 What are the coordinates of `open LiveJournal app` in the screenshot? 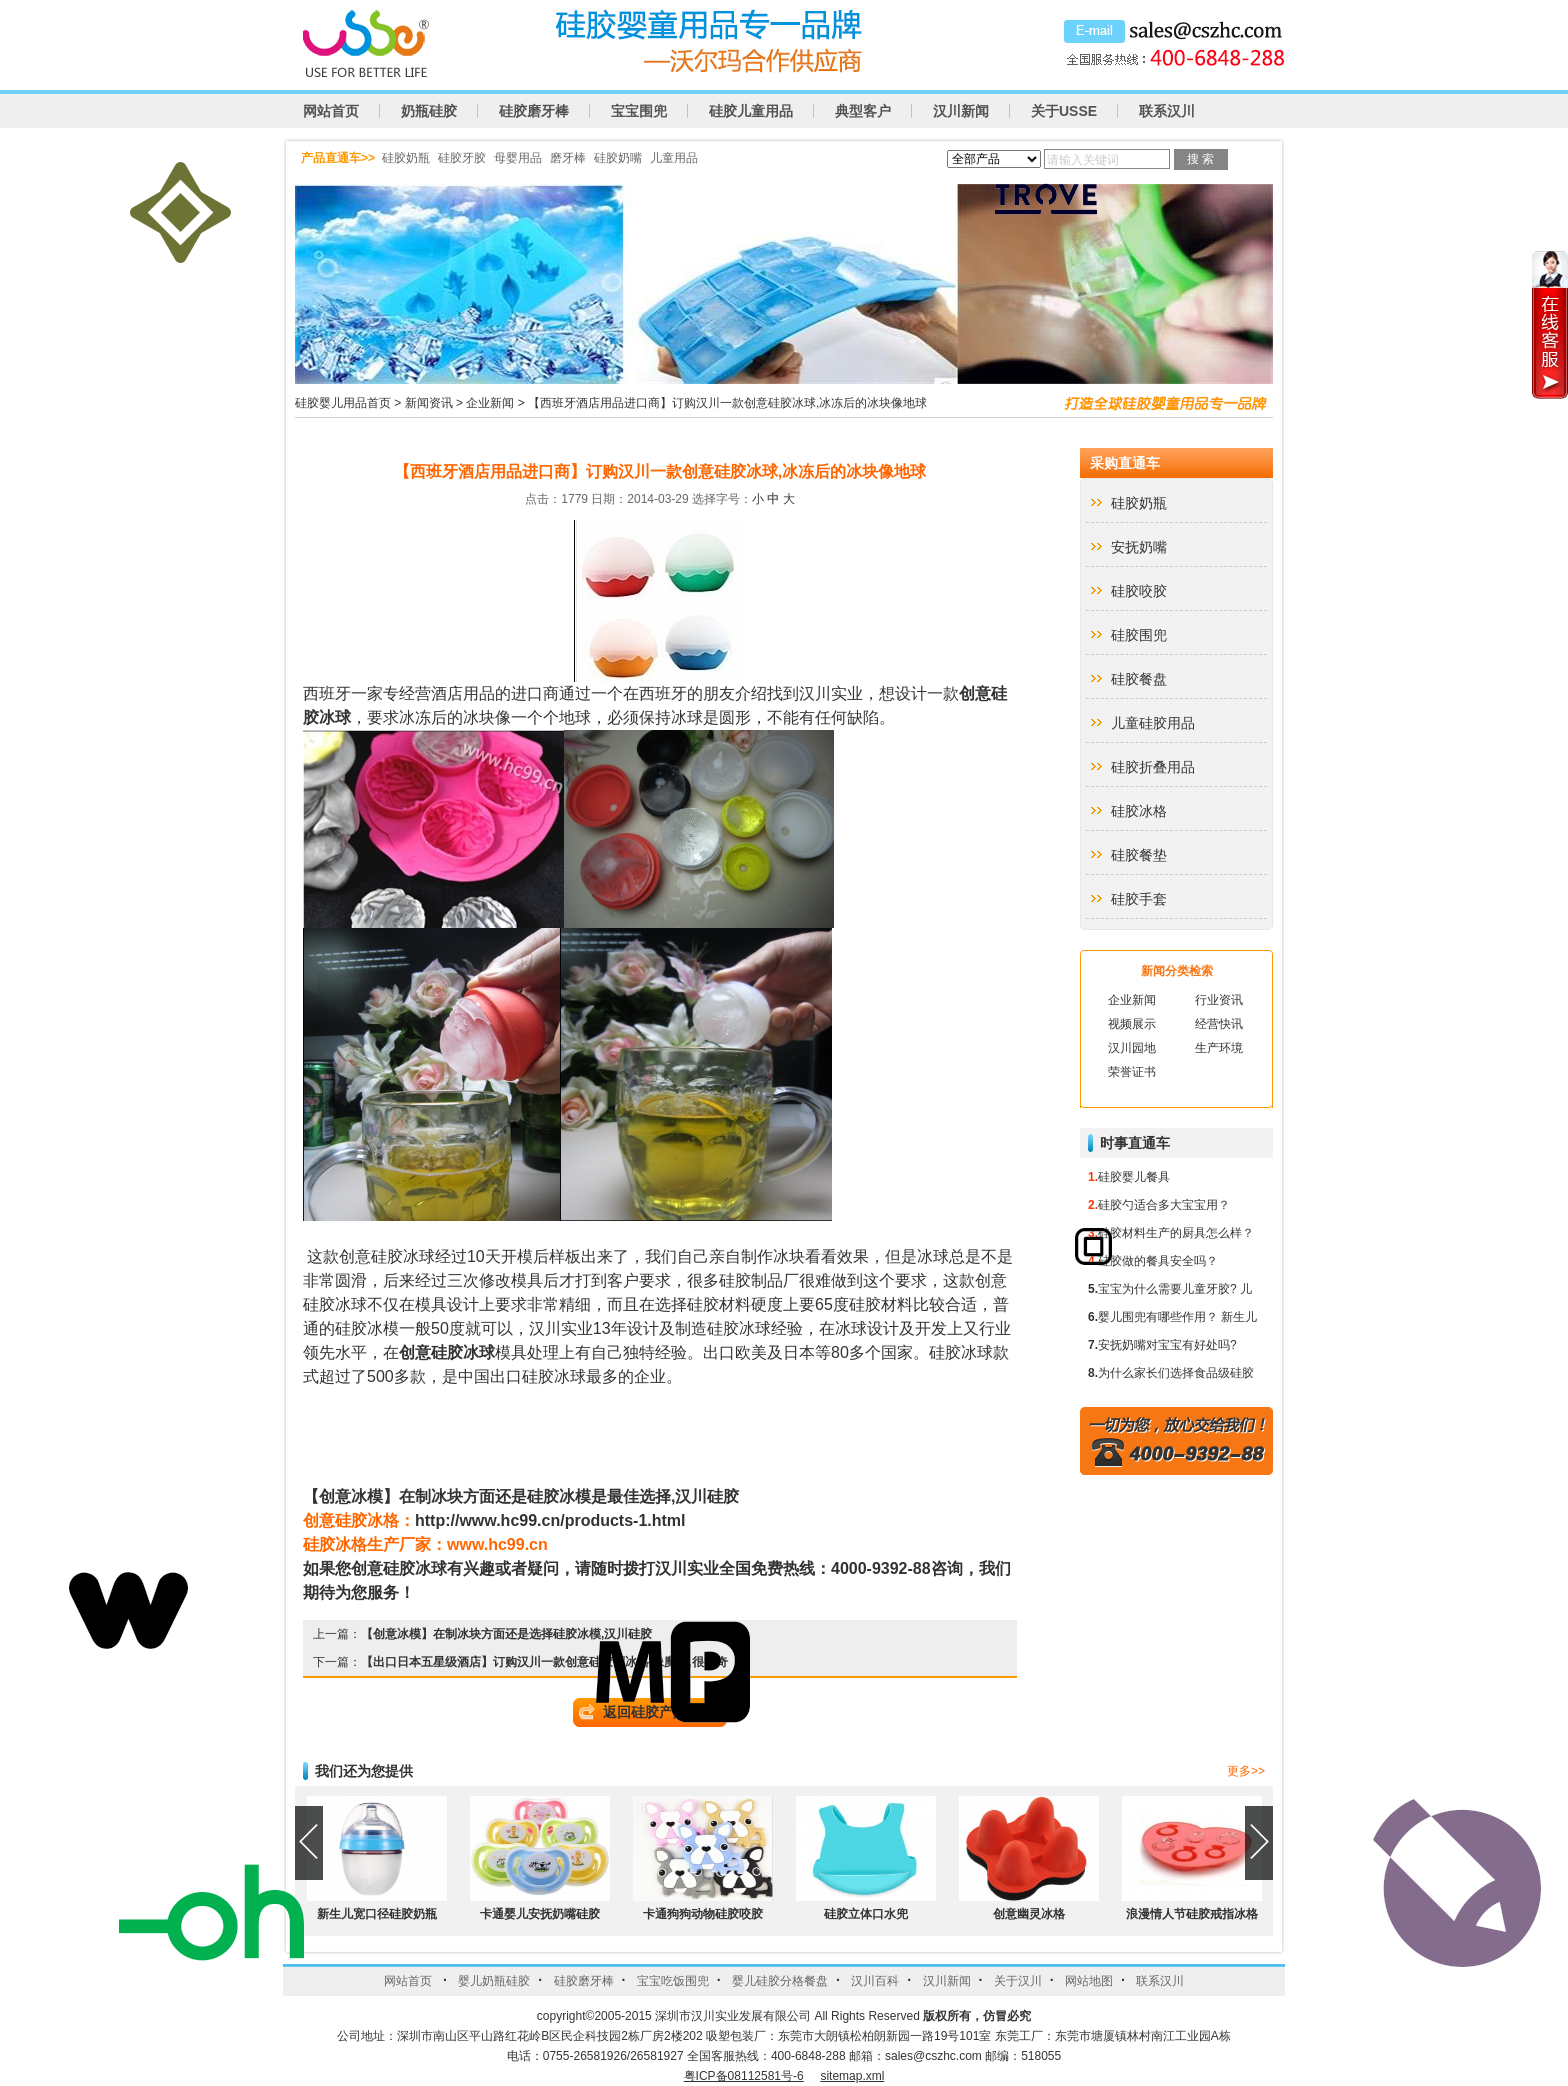 It's located at (1457, 1883).